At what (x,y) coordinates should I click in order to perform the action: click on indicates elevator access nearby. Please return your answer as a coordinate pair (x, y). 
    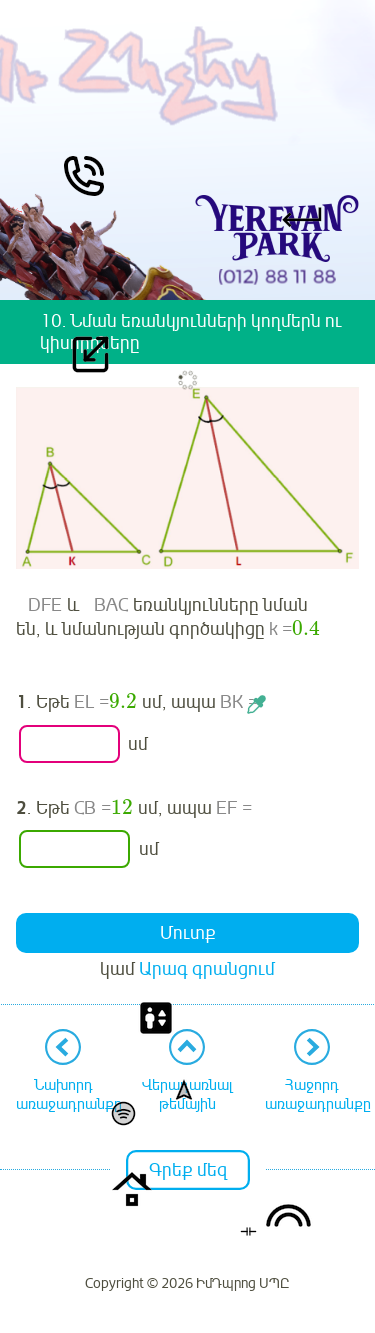
    Looking at the image, I should click on (156, 1018).